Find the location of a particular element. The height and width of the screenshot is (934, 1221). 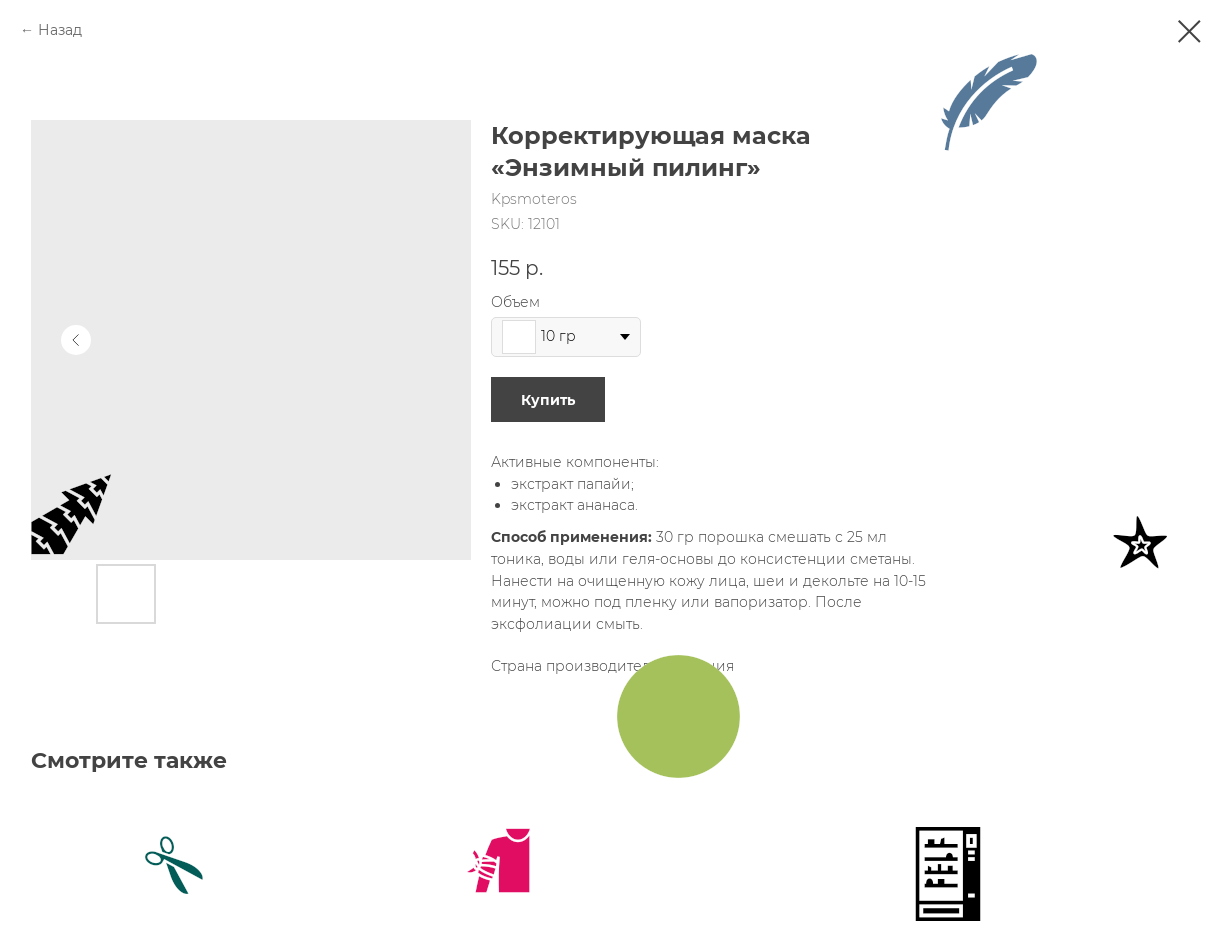

access vending machine or automated purchase options is located at coordinates (948, 874).